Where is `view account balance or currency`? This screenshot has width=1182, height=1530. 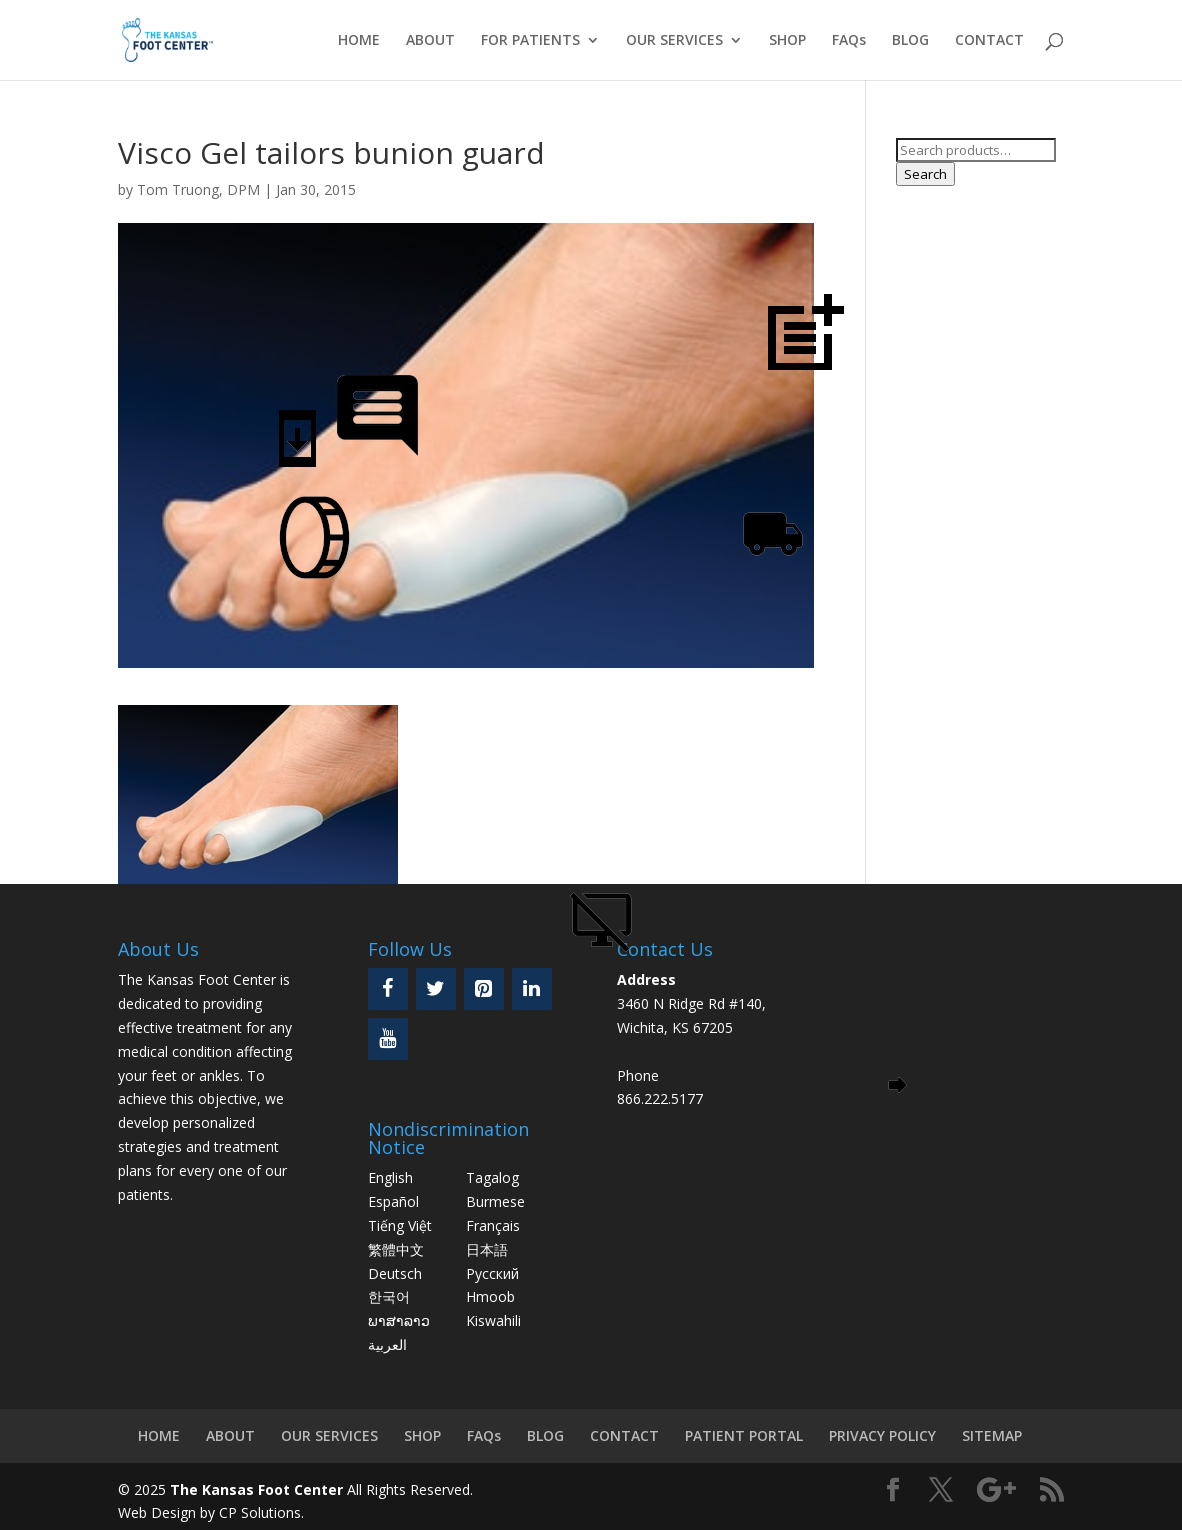
view account balance or currency is located at coordinates (314, 537).